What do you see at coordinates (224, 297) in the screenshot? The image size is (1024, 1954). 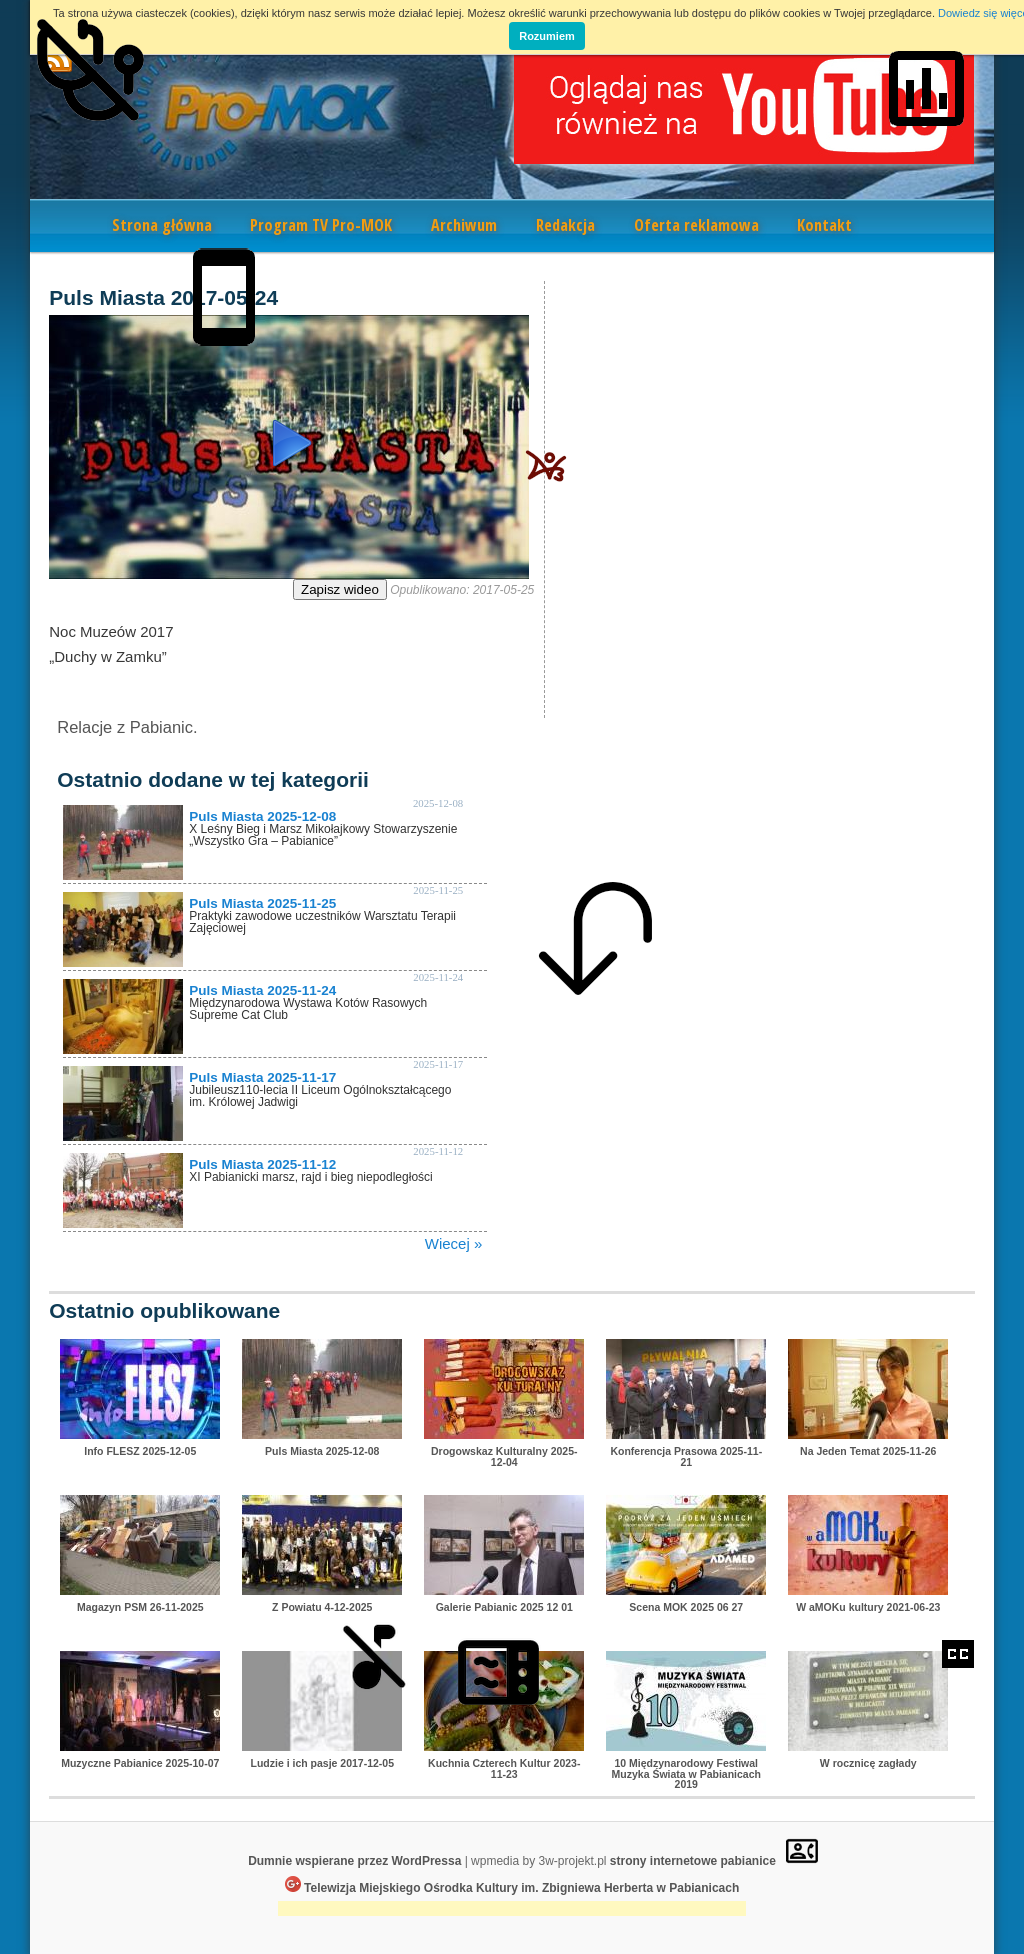 I see `set mobile device as primary` at bounding box center [224, 297].